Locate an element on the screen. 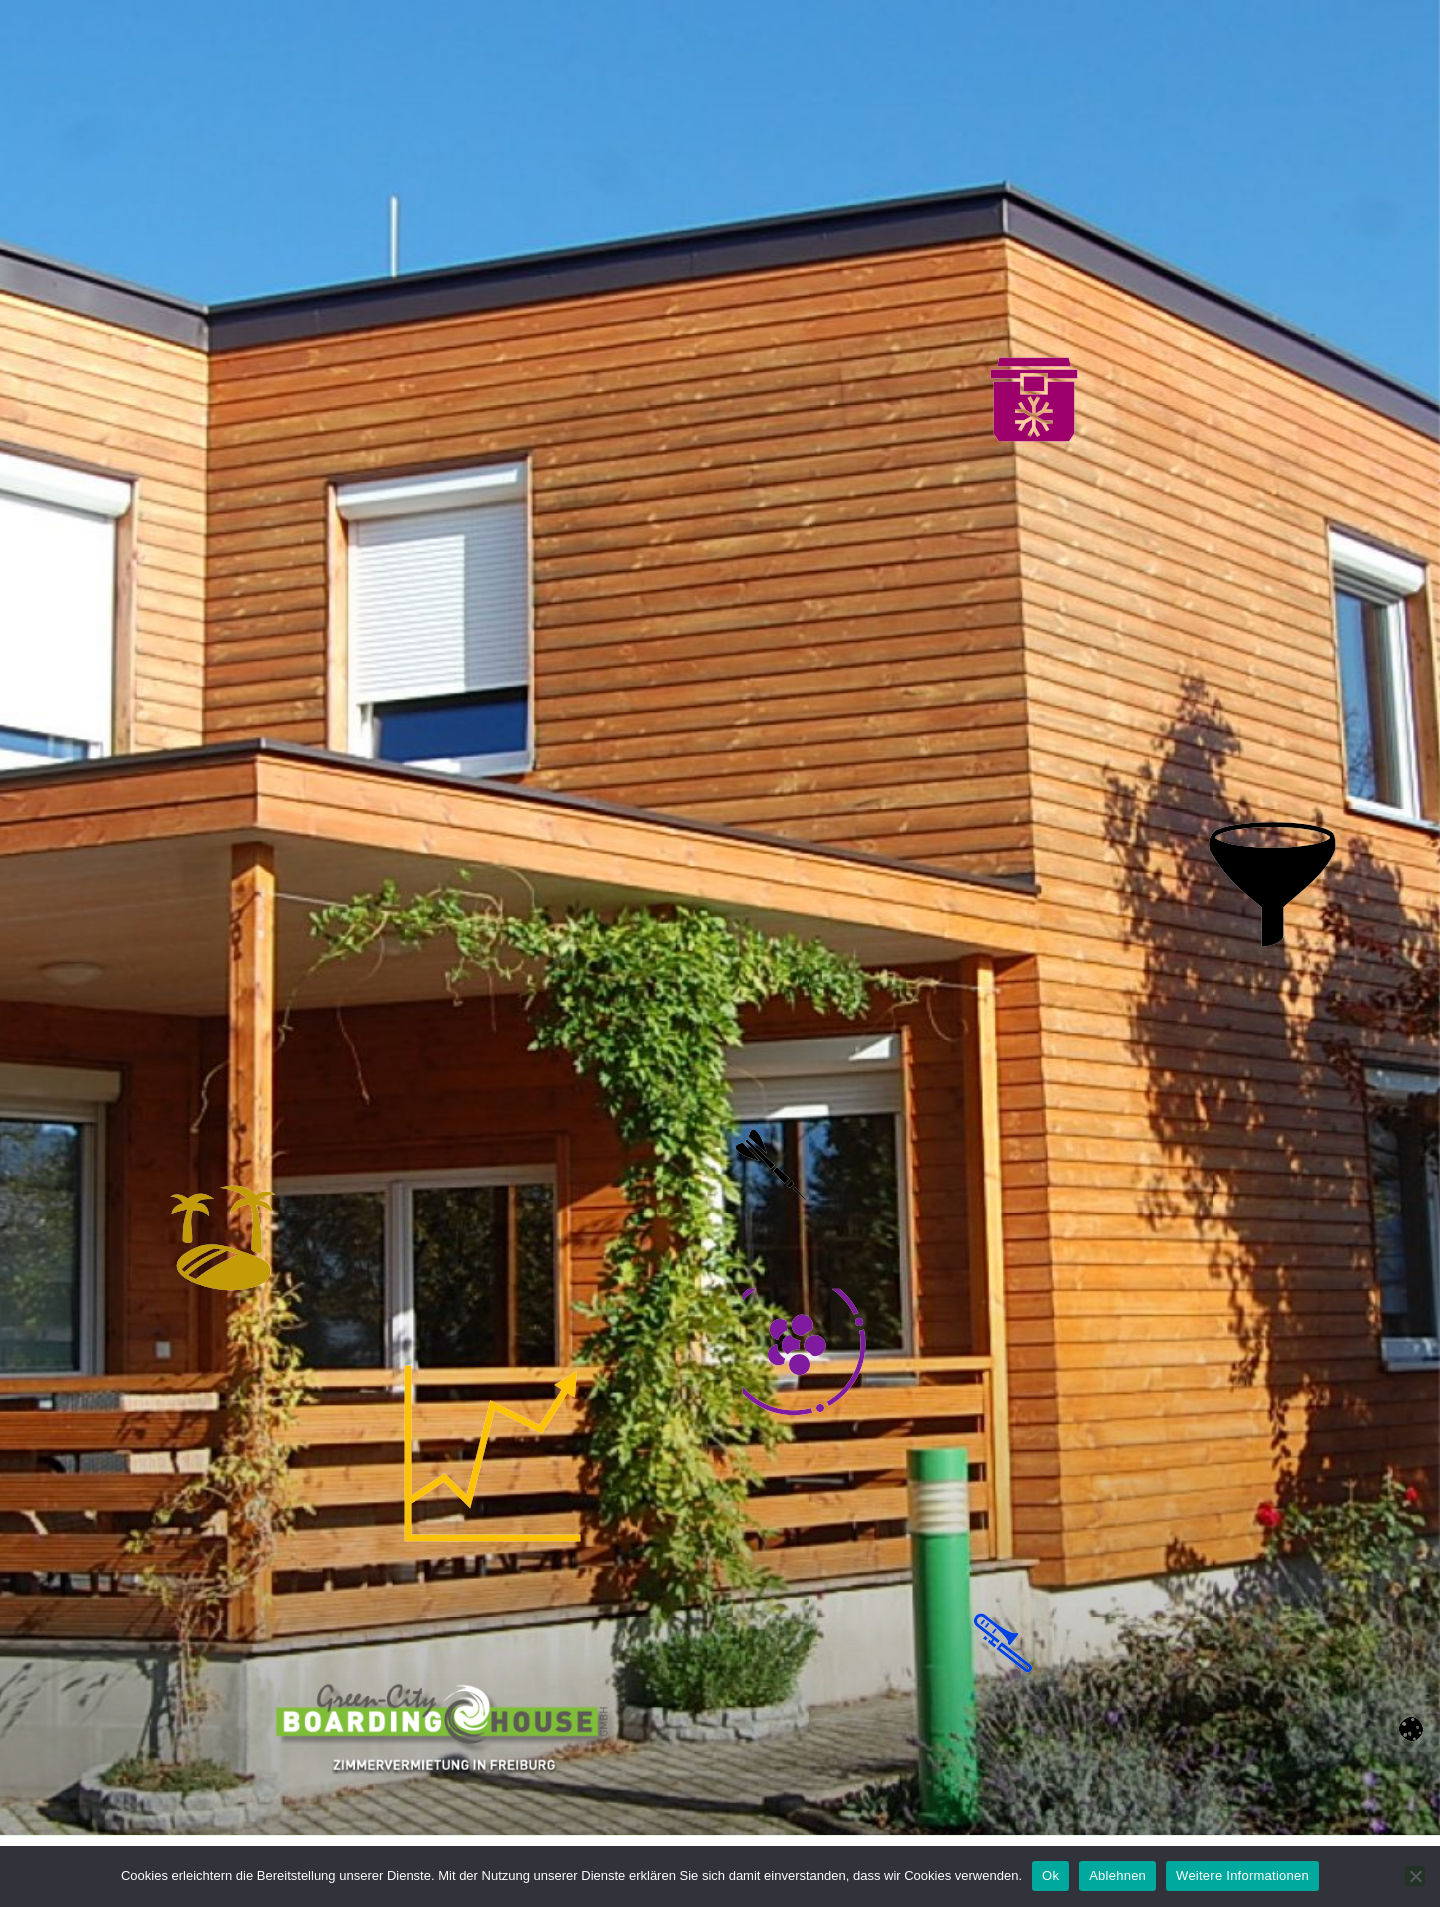 The image size is (1440, 1907). access cooling or refrigeration settings is located at coordinates (1034, 398).